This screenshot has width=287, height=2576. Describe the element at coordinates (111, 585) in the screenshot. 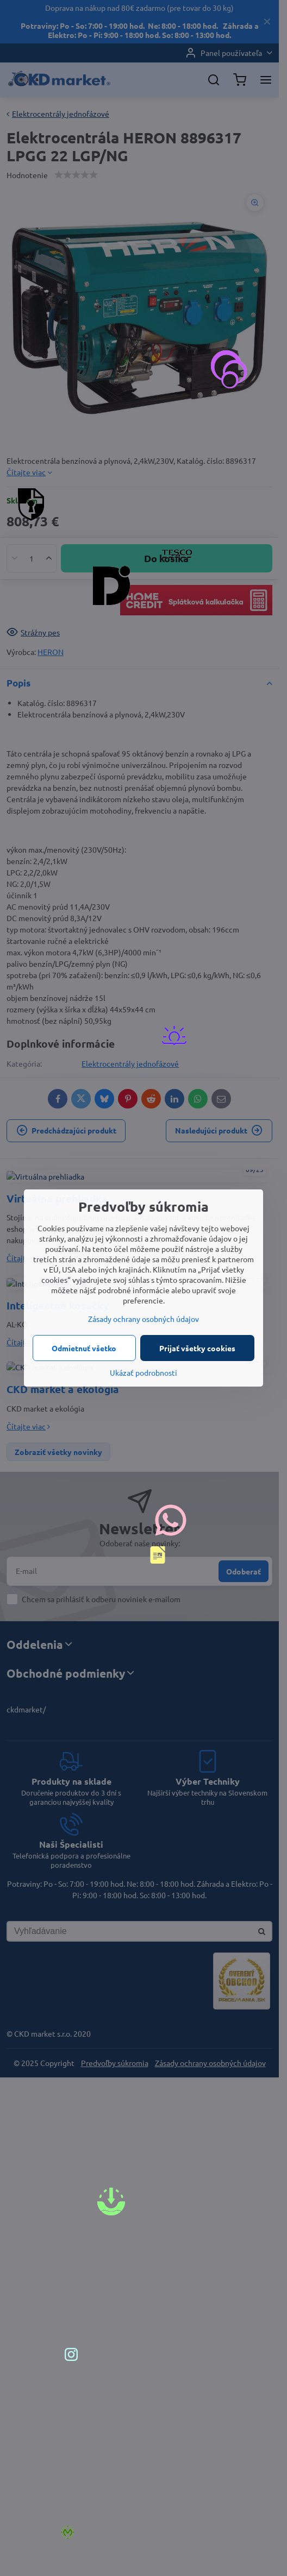

I see `open Dolibarr ERP/CRM application` at that location.